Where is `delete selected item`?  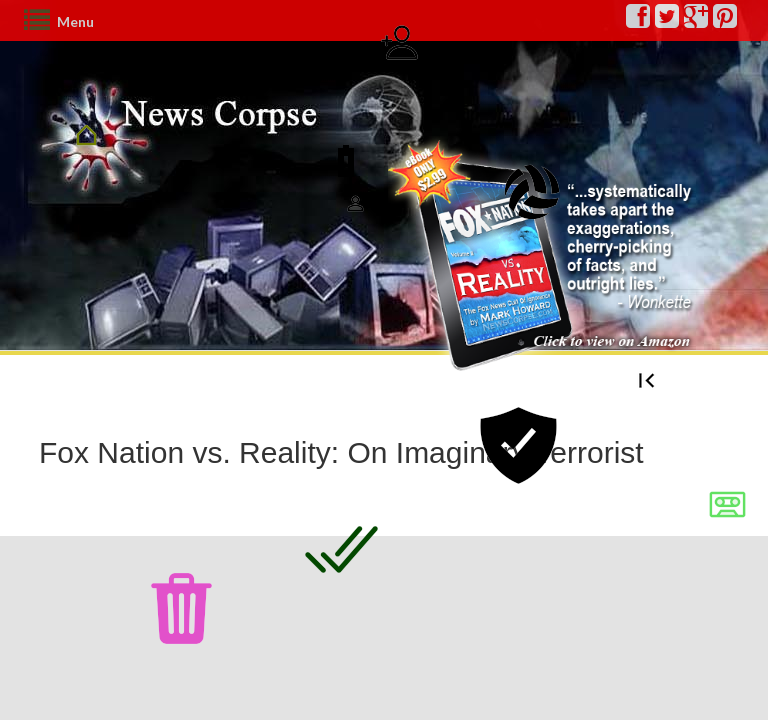
delete selected item is located at coordinates (181, 608).